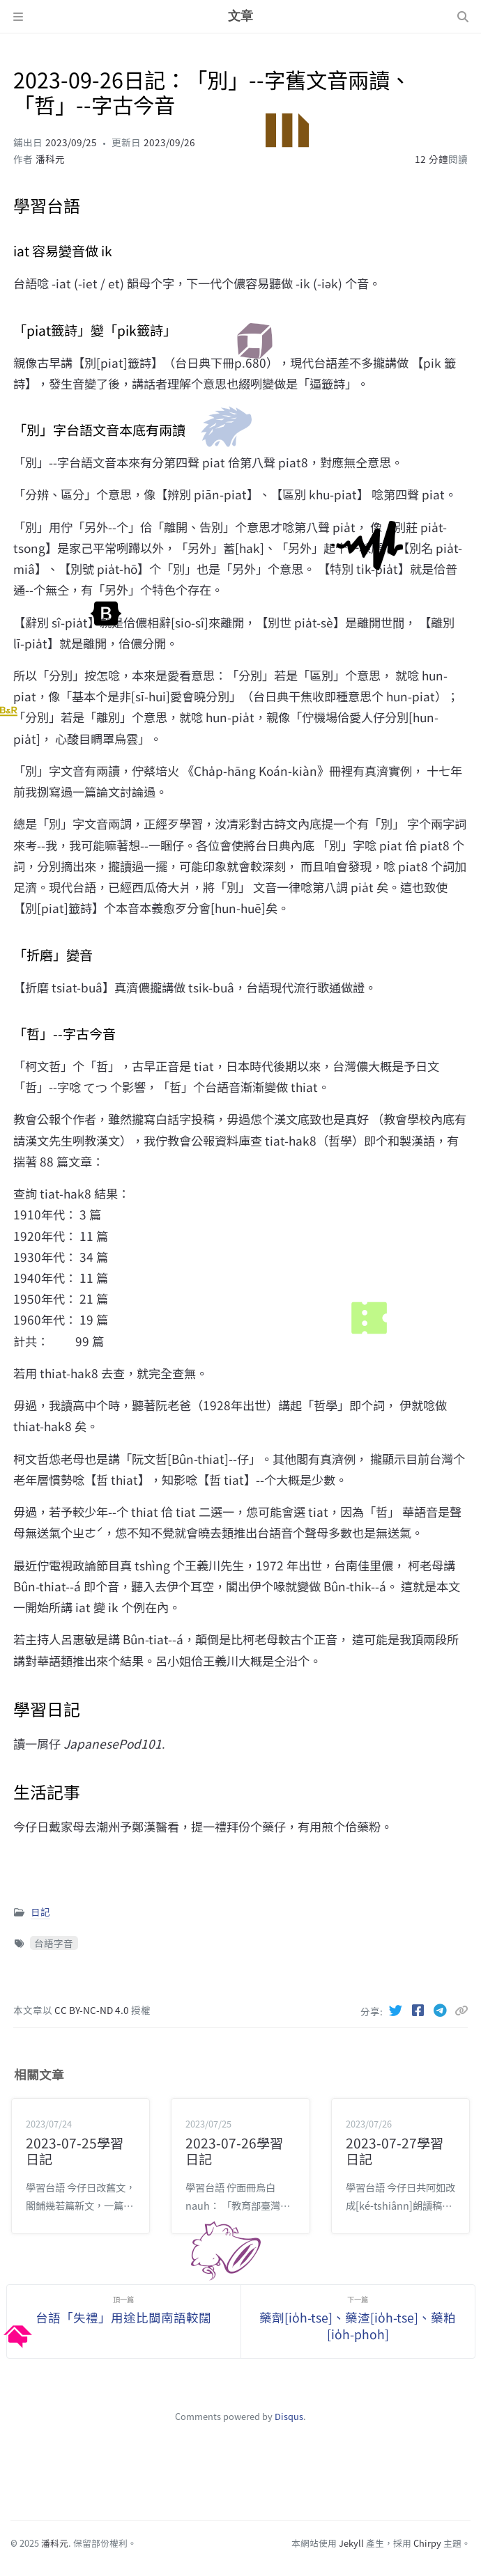  I want to click on dynatrace application or service integration, so click(254, 341).